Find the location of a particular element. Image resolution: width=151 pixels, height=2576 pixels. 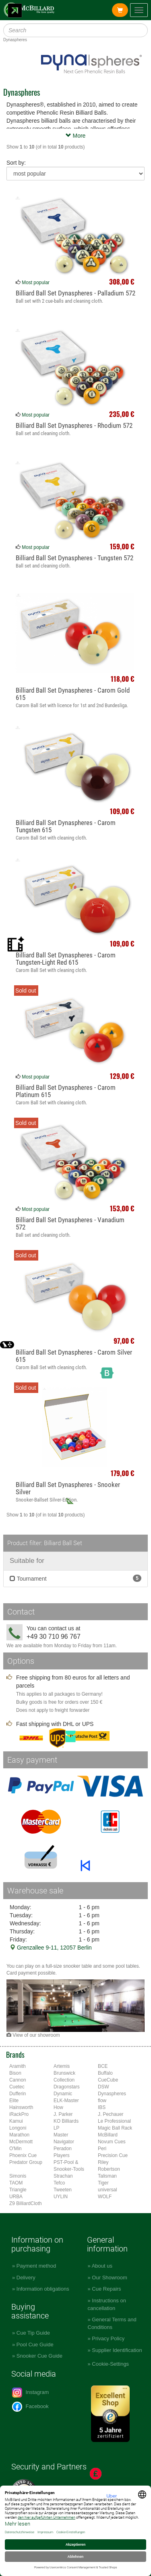

bootstrap framework logo is located at coordinates (107, 1373).